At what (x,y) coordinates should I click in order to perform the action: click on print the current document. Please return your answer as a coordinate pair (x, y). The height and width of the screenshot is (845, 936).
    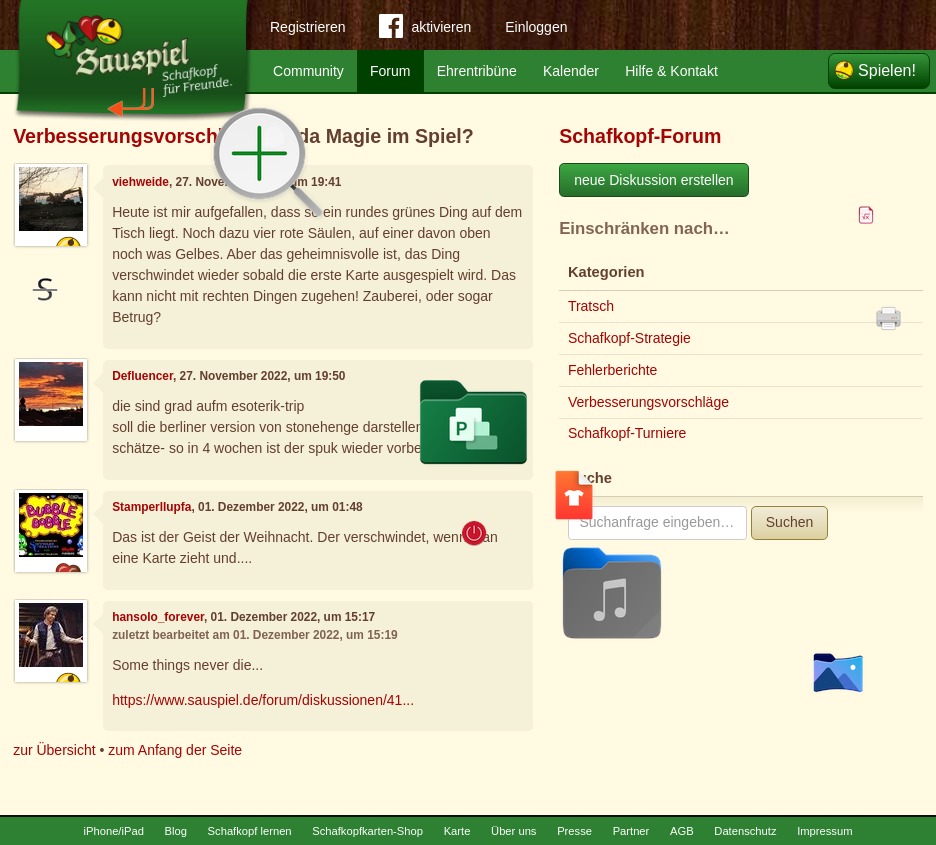
    Looking at the image, I should click on (888, 318).